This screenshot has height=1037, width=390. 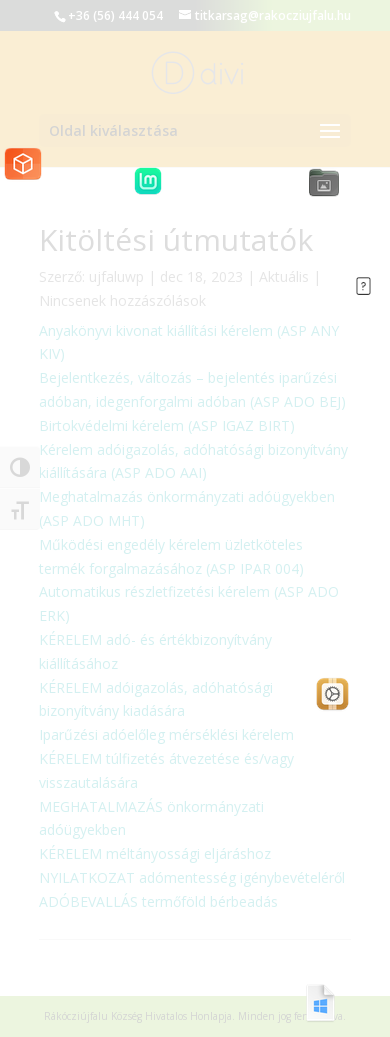 I want to click on open linux mint welcome screen, so click(x=148, y=181).